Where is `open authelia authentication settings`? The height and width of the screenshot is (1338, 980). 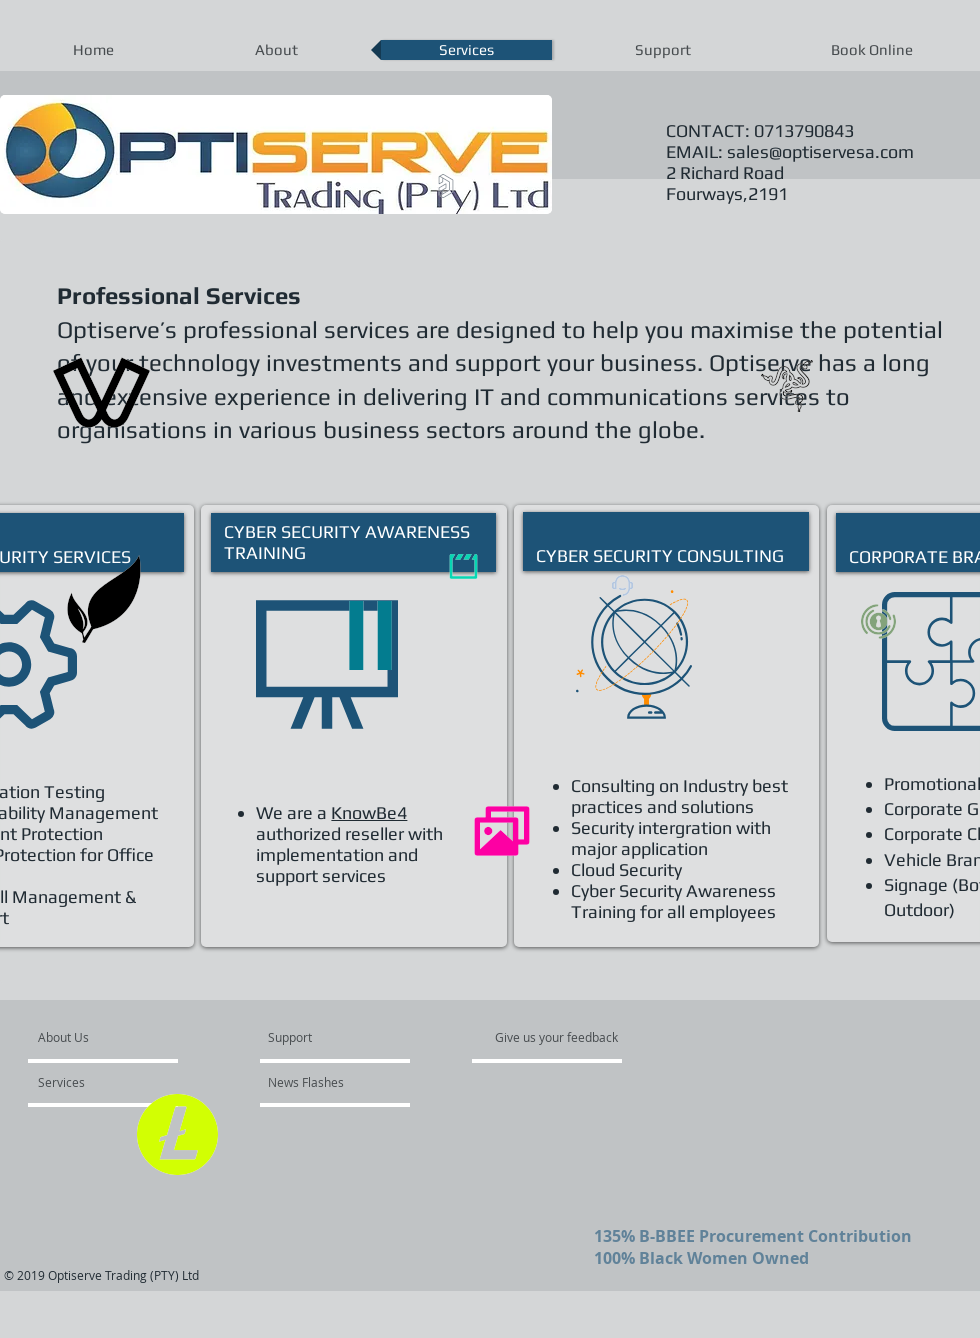
open authelia authentication settings is located at coordinates (878, 621).